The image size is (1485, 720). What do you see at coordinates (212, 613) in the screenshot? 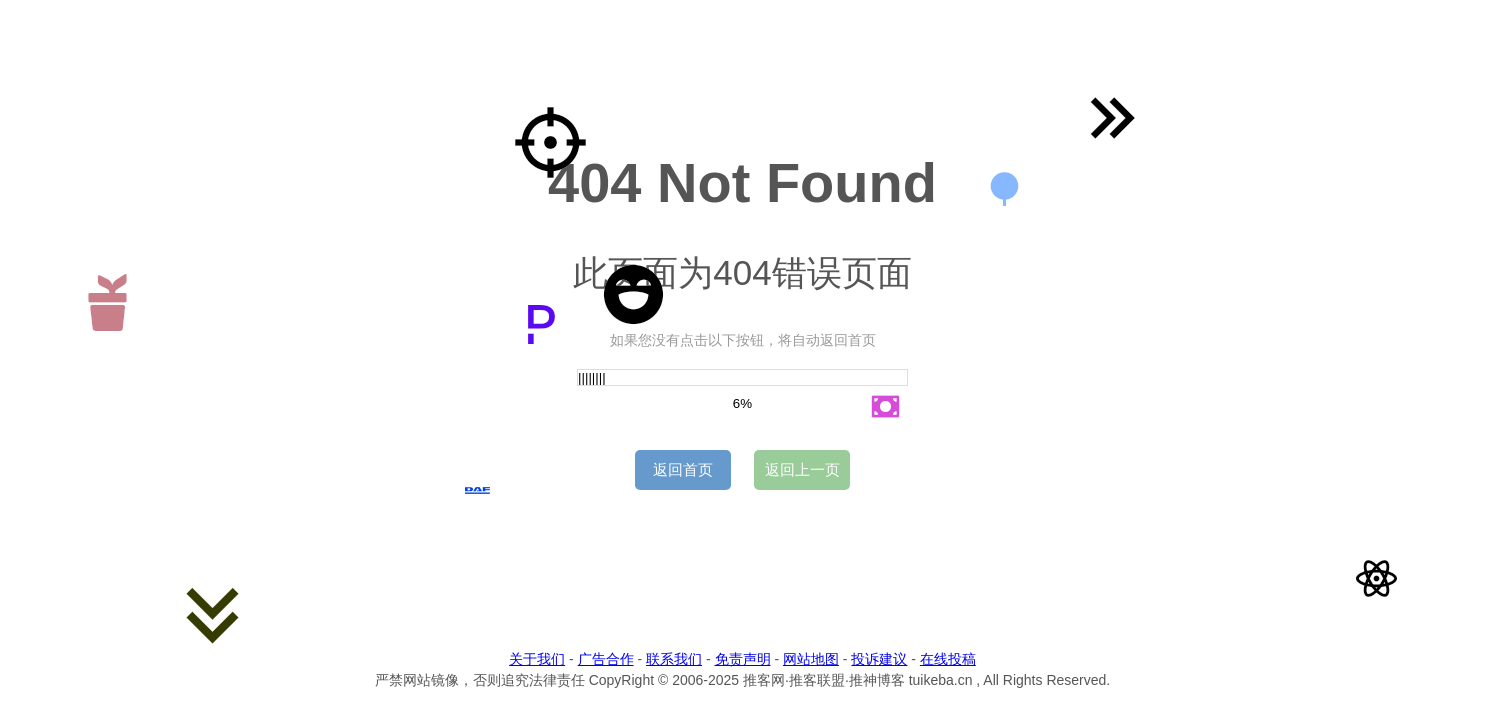
I see `scroll down to see more content` at bounding box center [212, 613].